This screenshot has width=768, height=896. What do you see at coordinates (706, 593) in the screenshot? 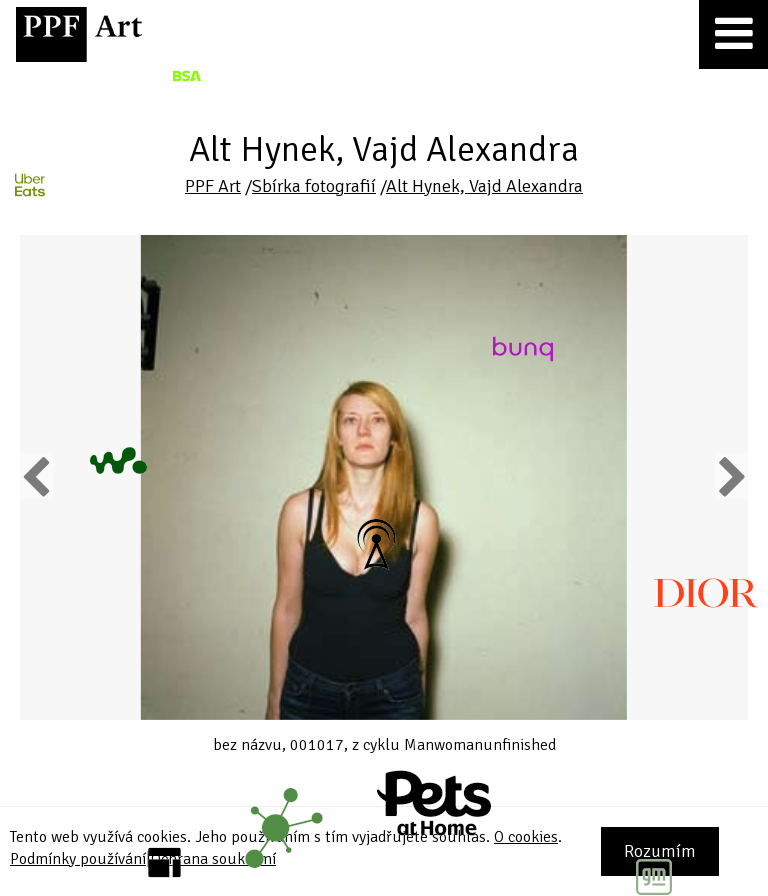
I see `visit the Dior official website` at bounding box center [706, 593].